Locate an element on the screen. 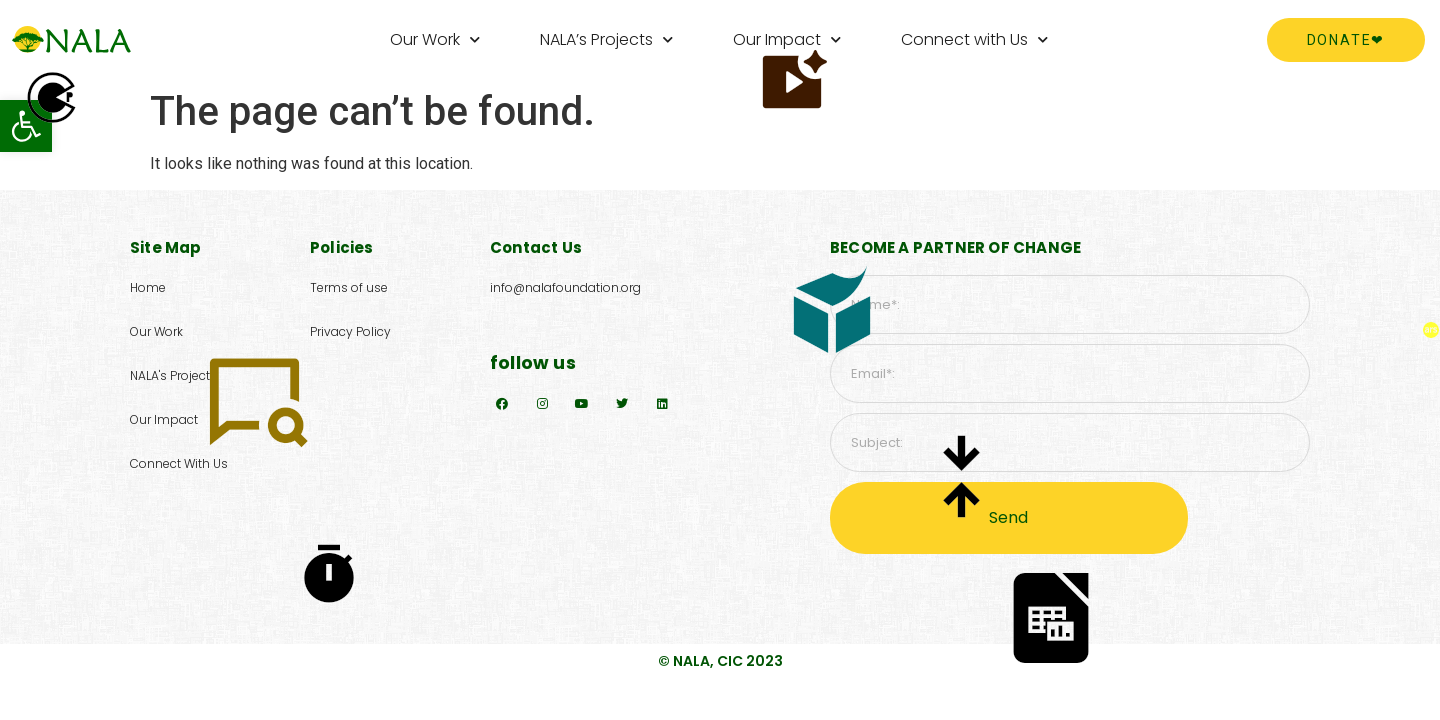  codiepie brand logo is located at coordinates (51, 97).